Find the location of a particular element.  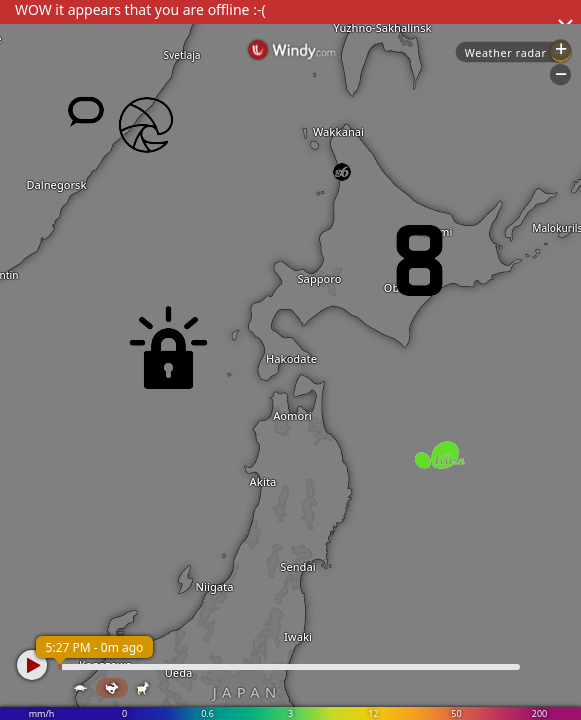

visit The Conversation website is located at coordinates (86, 112).